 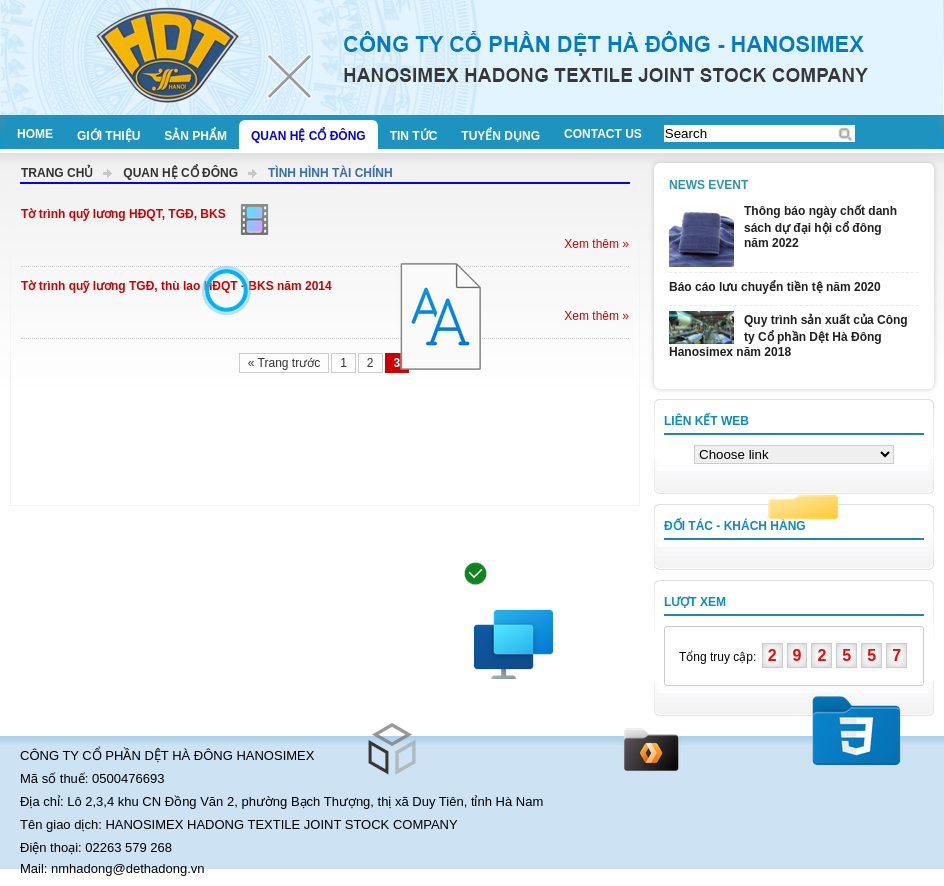 What do you see at coordinates (254, 219) in the screenshot?
I see `open video player or media library` at bounding box center [254, 219].